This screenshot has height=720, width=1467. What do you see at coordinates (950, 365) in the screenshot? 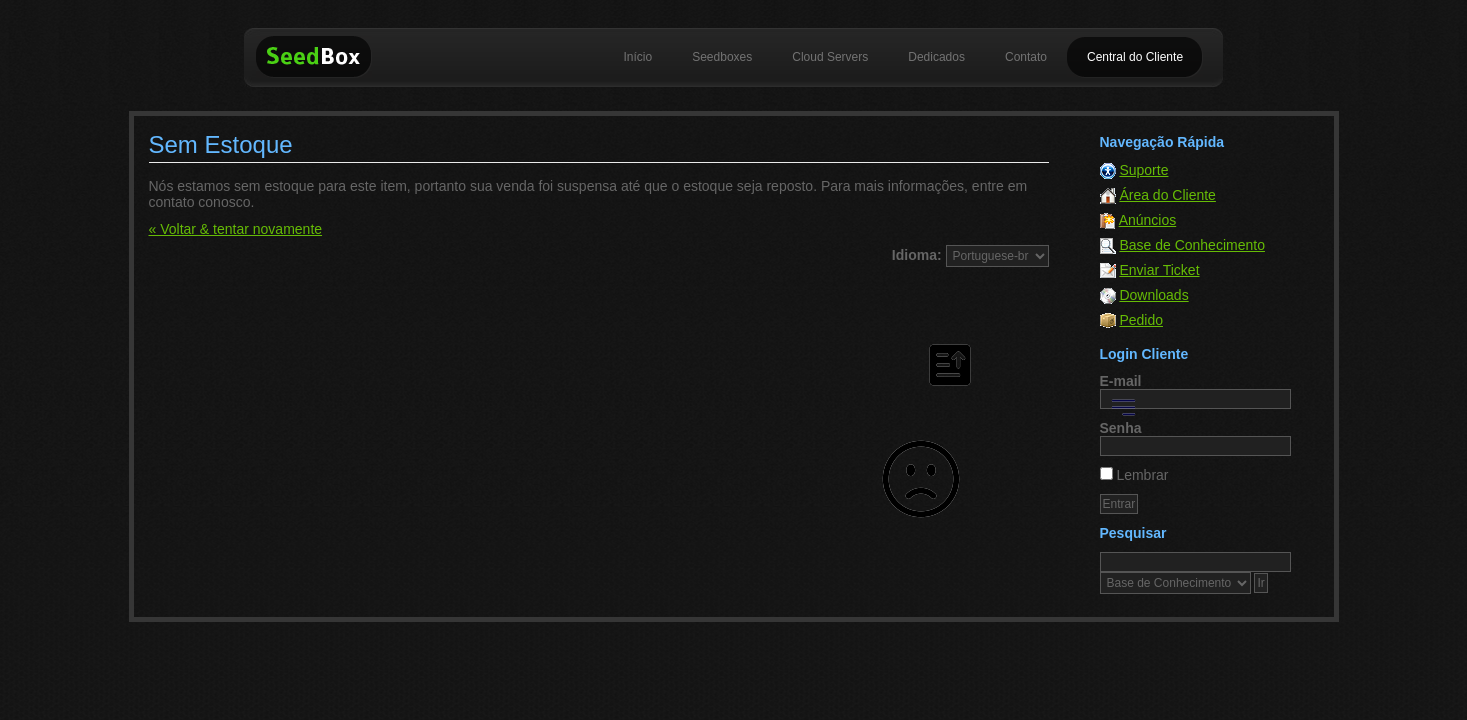
I see `sort items in descending order` at bounding box center [950, 365].